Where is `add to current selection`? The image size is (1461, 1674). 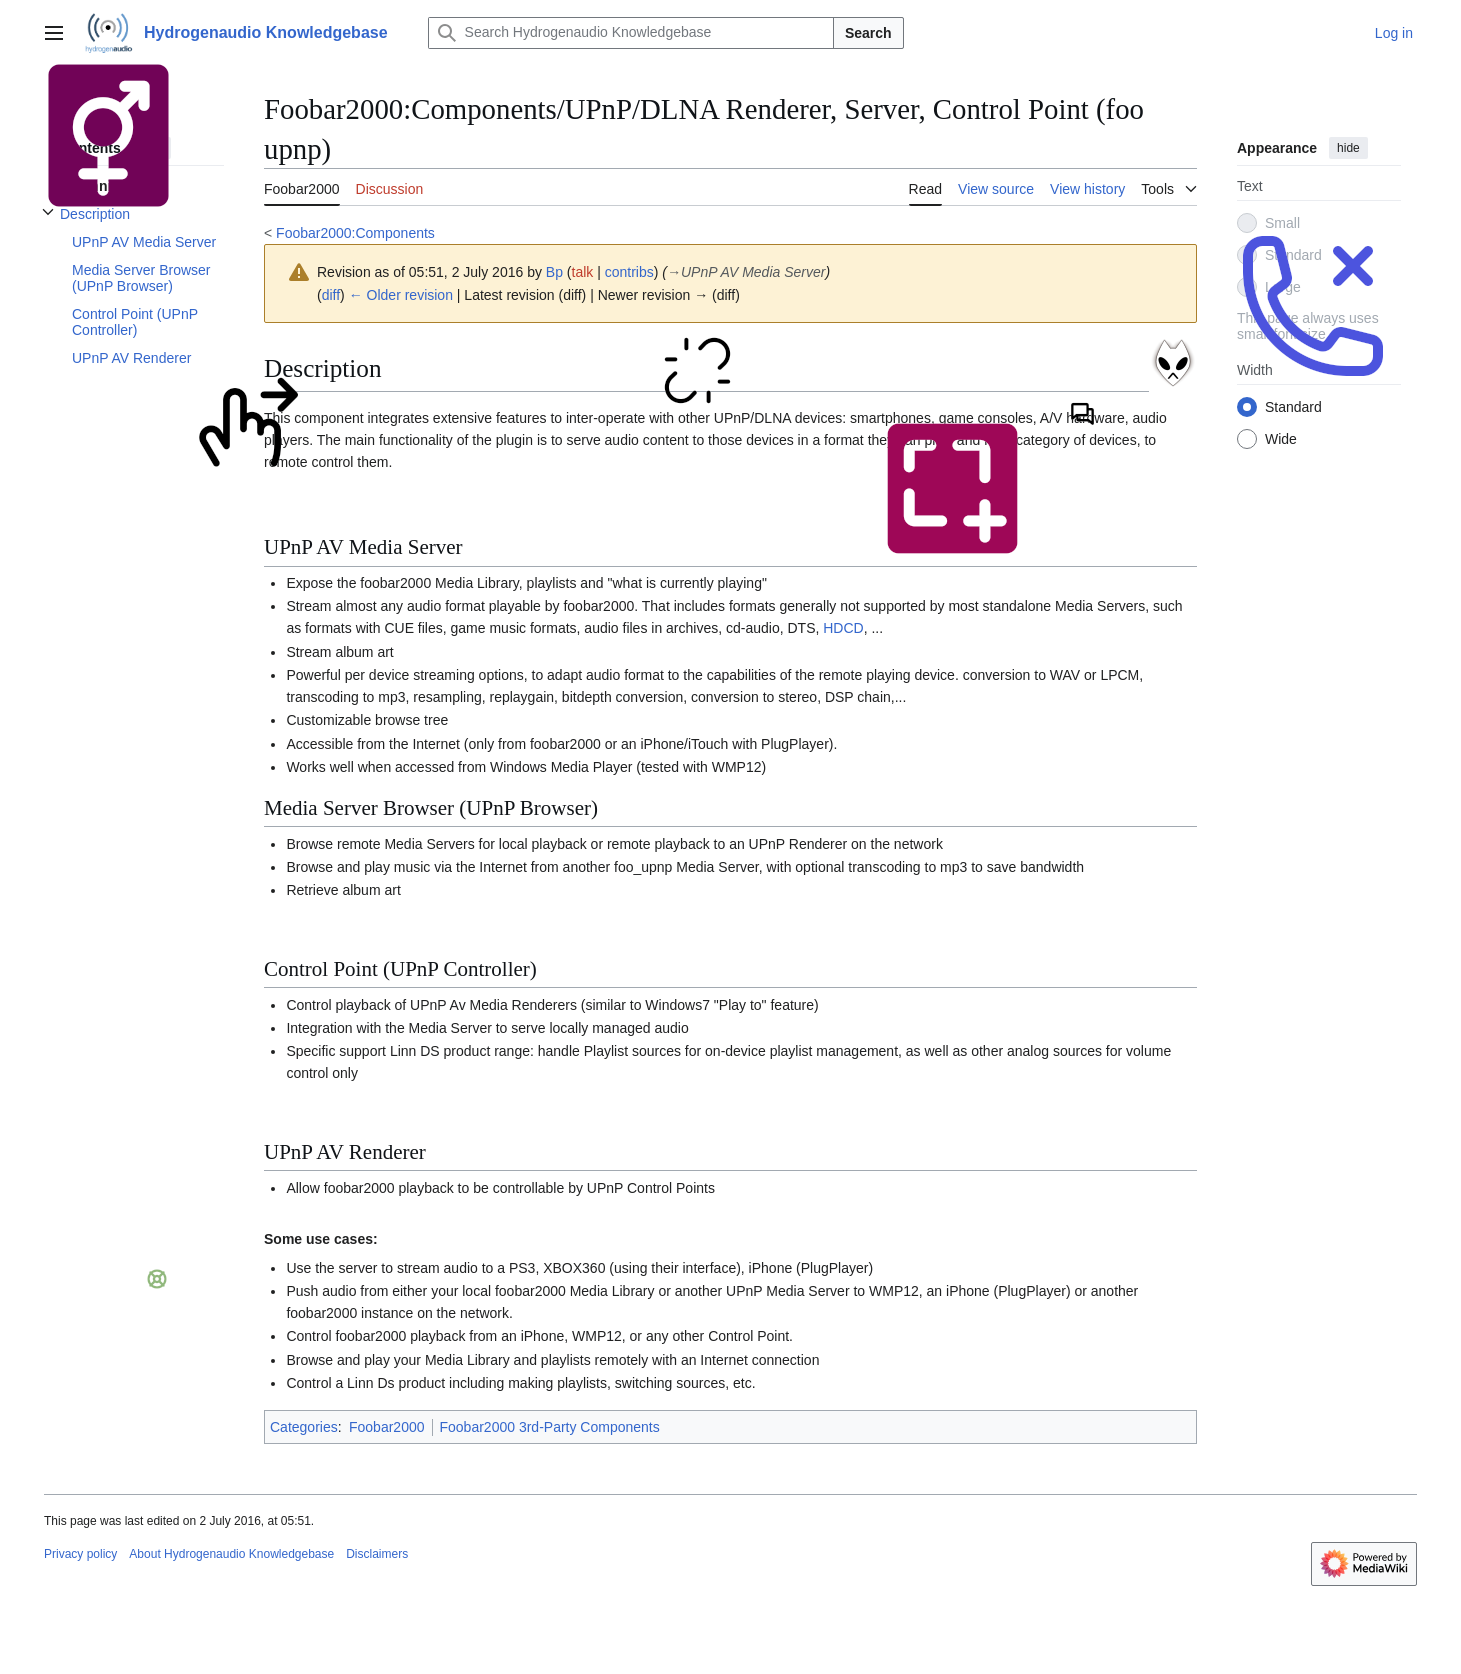 add to current selection is located at coordinates (952, 488).